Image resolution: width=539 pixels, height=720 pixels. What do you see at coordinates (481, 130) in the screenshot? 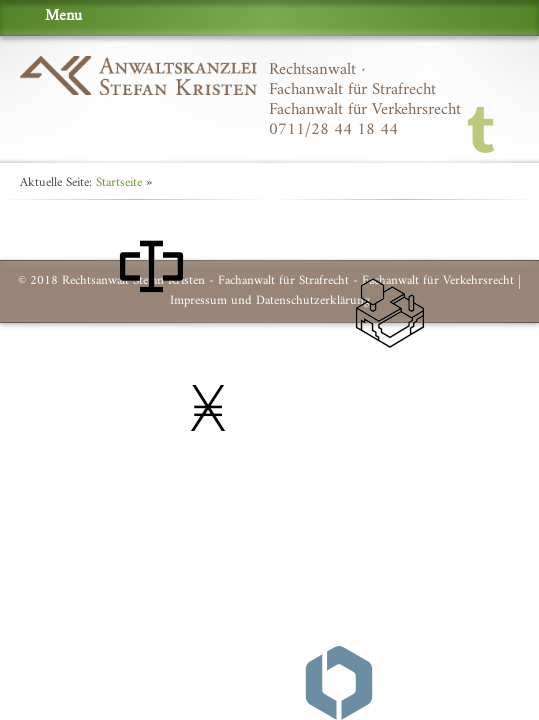
I see `open Tumblr app` at bounding box center [481, 130].